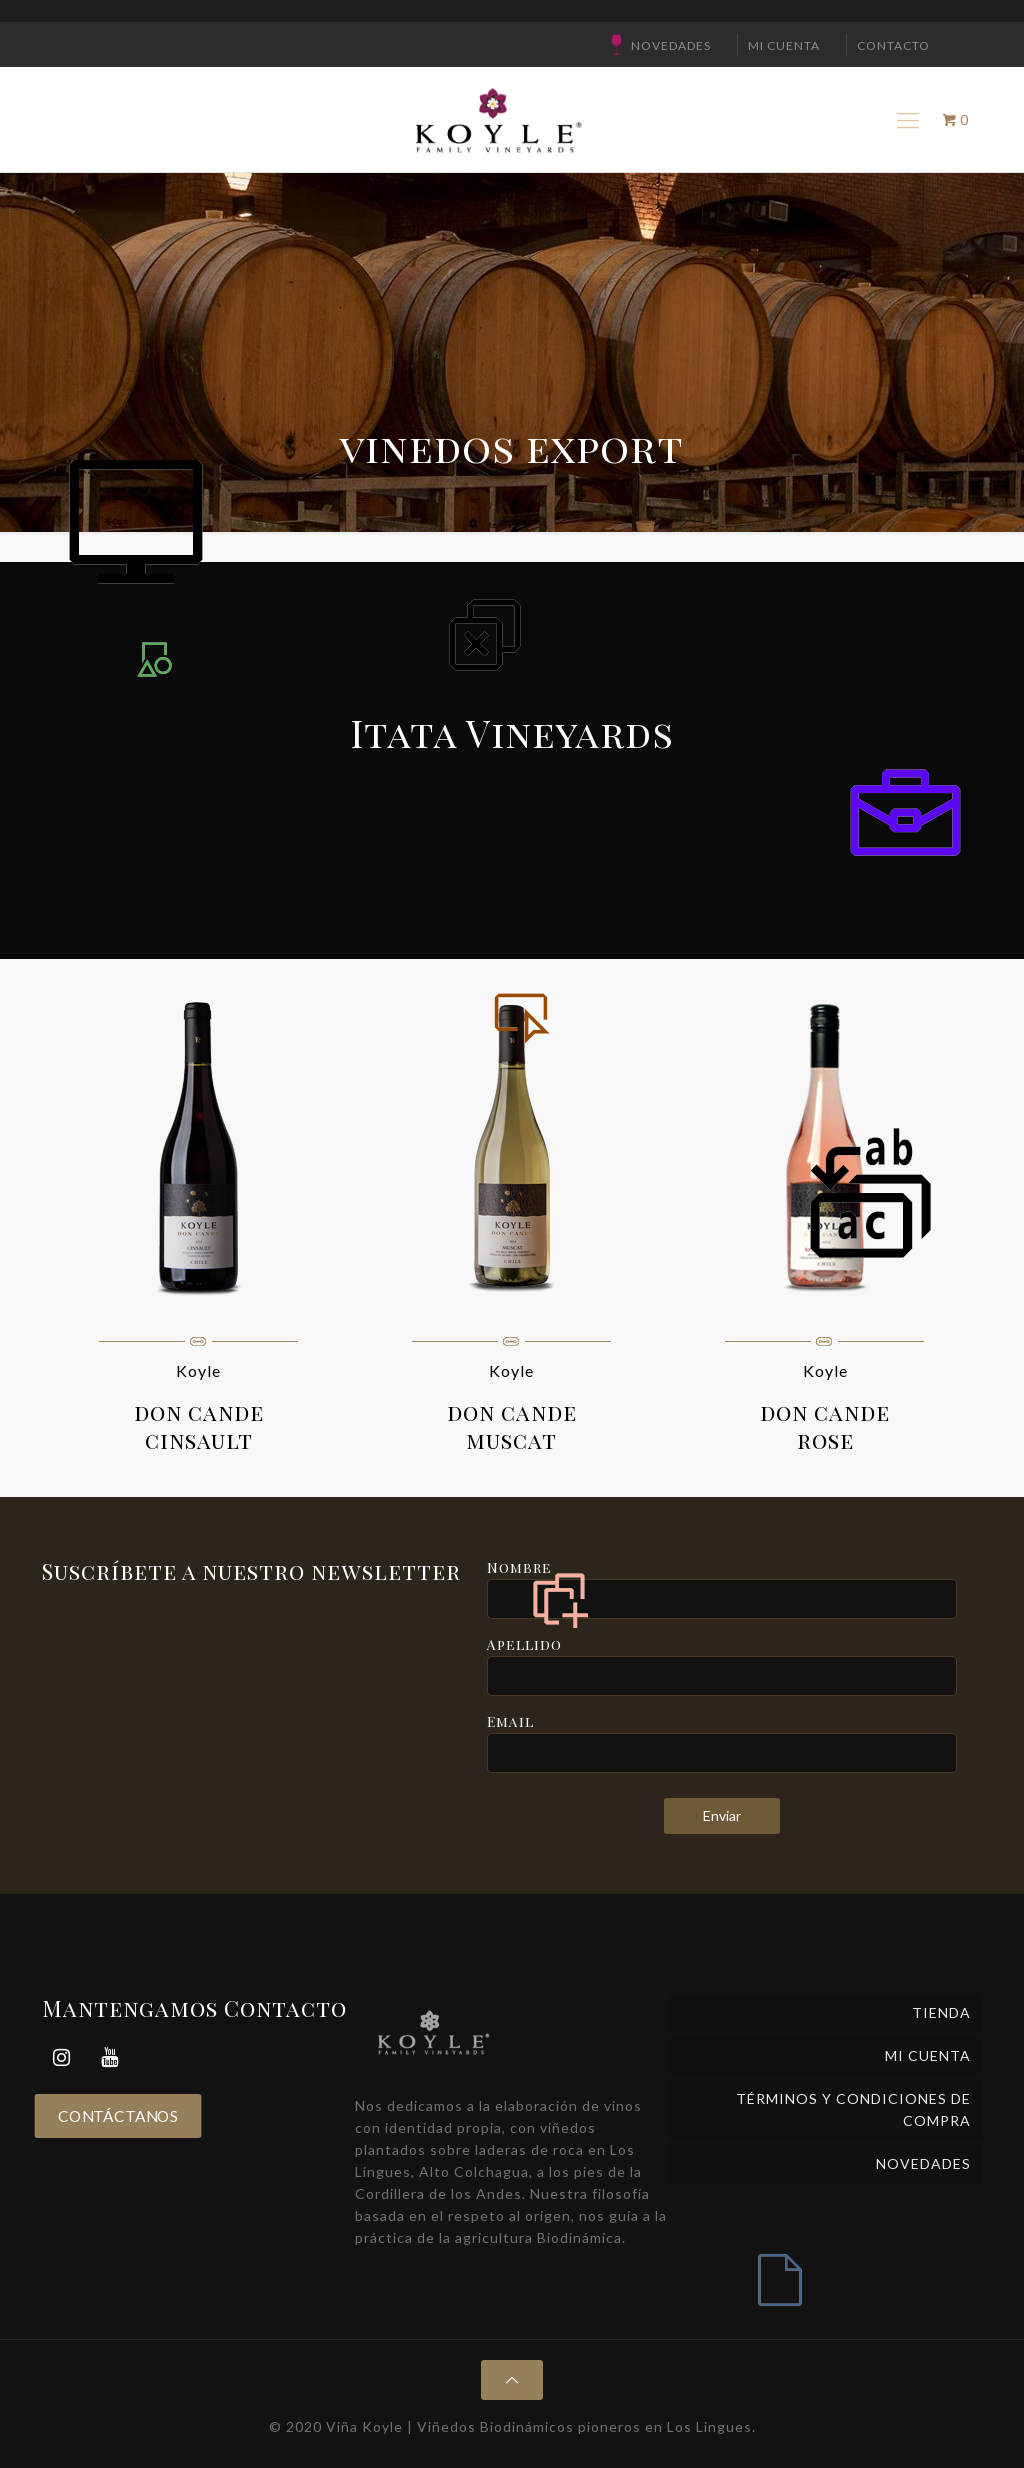  Describe the element at coordinates (559, 1599) in the screenshot. I see `create a new collection` at that location.